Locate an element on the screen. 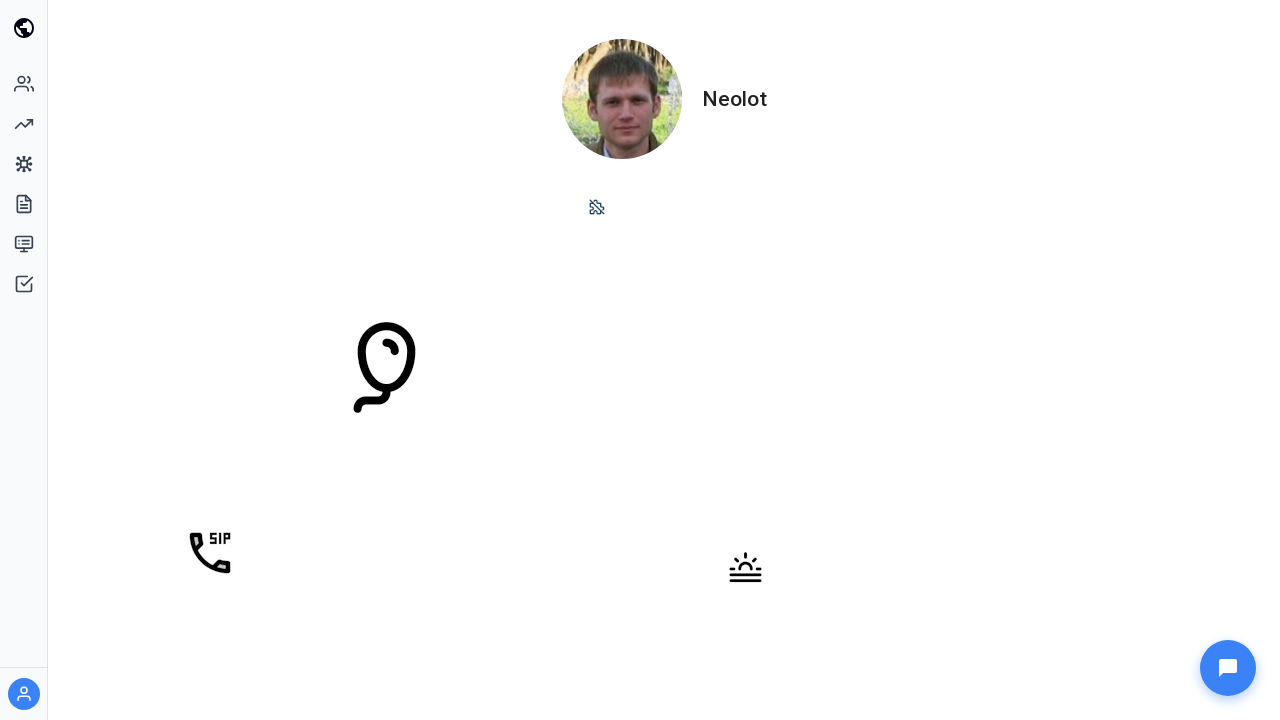 The height and width of the screenshot is (720, 1280). indicates a celebration or birthday event is located at coordinates (386, 367).